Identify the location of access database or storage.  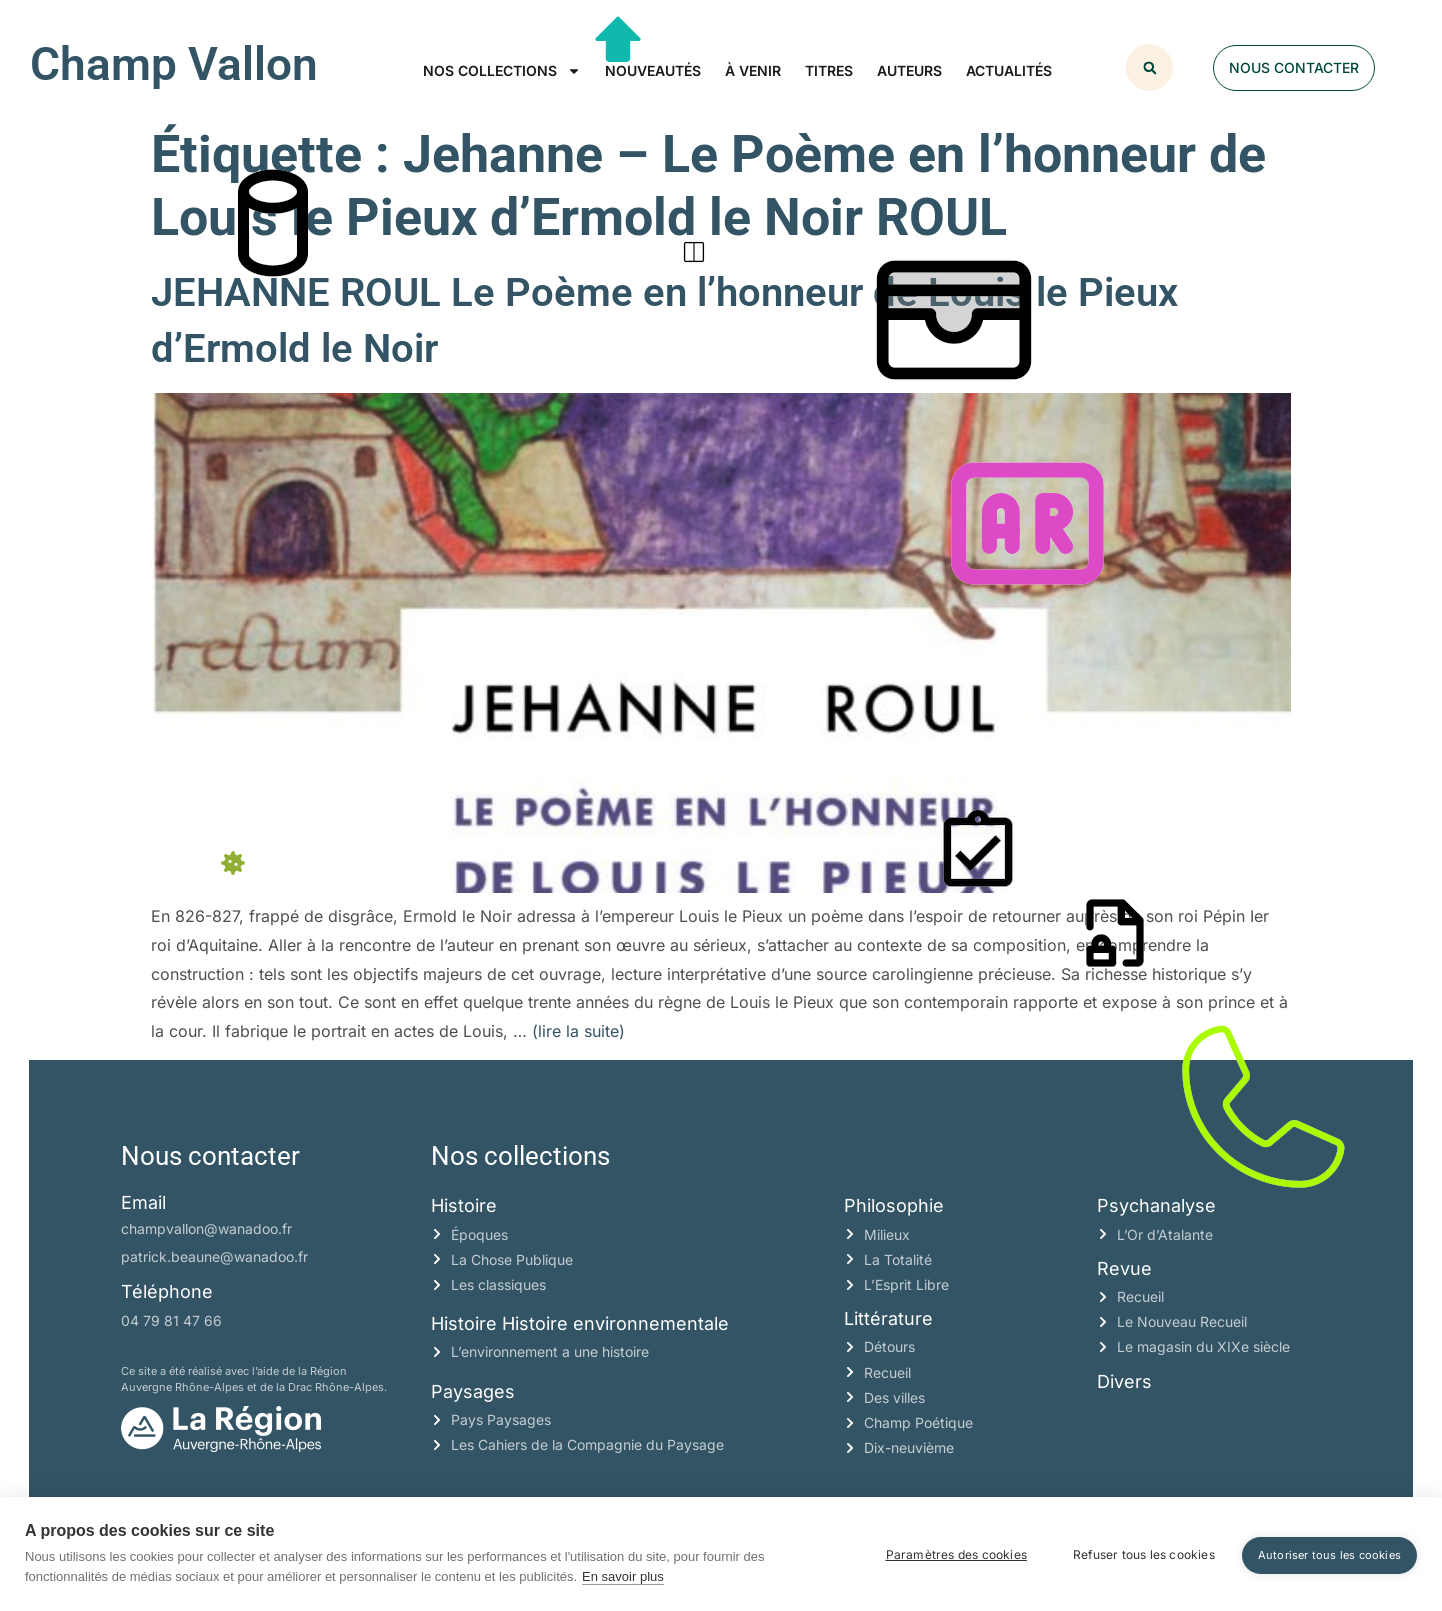
(273, 223).